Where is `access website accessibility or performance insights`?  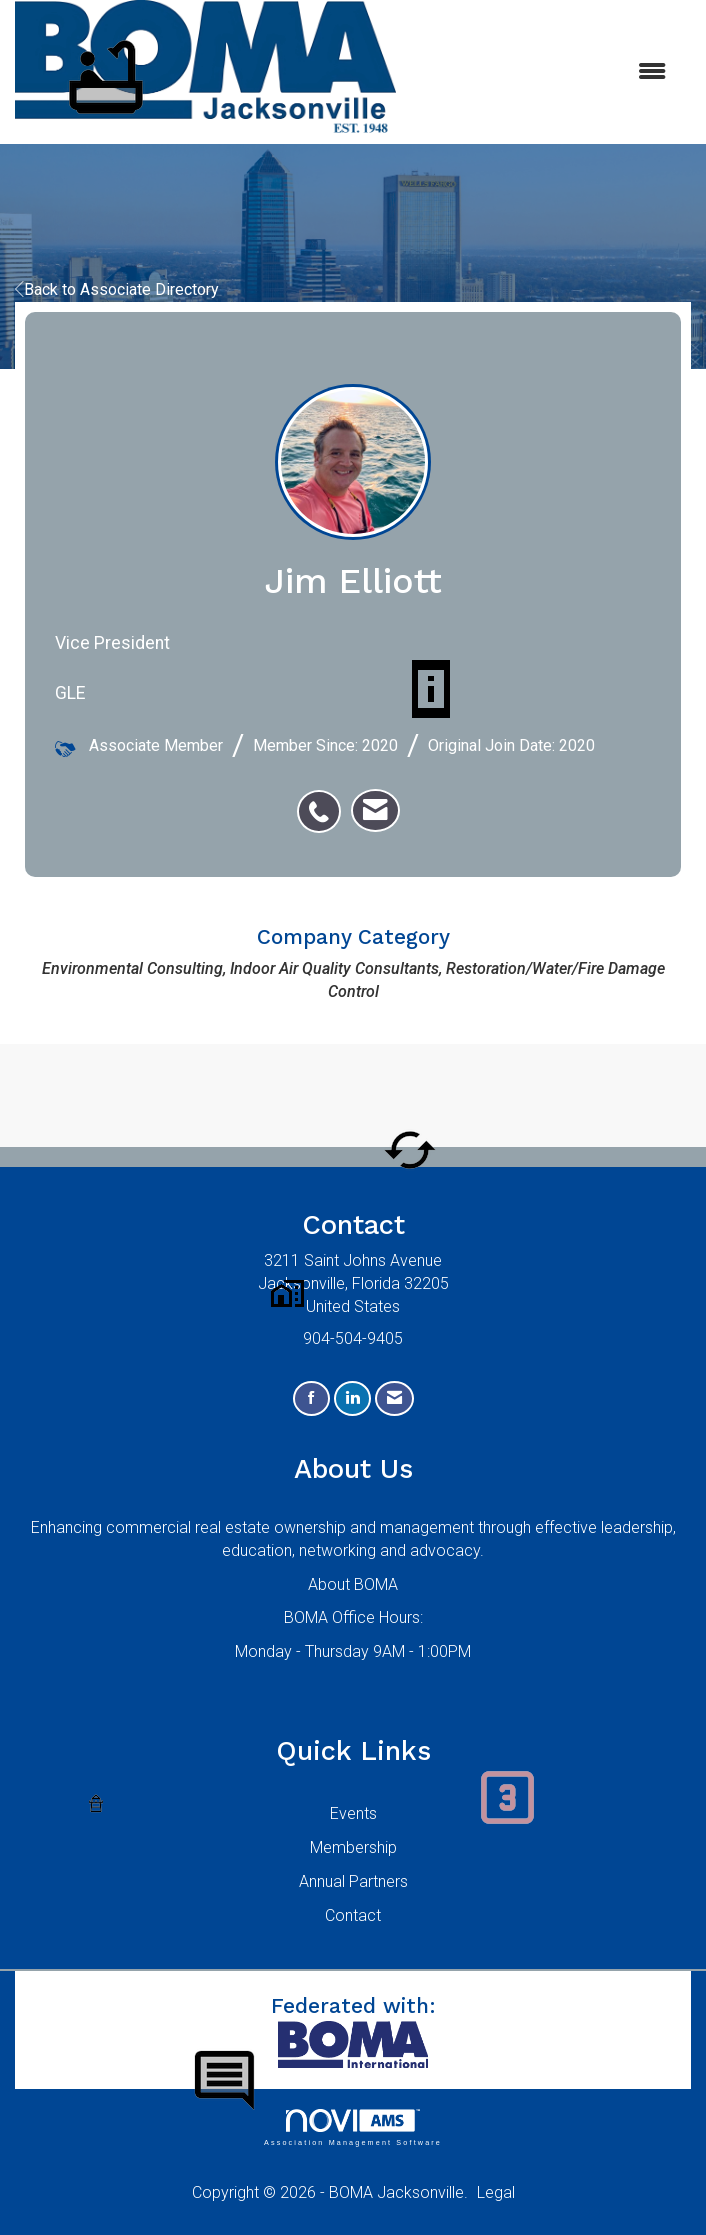 access website accessibility or performance insights is located at coordinates (96, 1804).